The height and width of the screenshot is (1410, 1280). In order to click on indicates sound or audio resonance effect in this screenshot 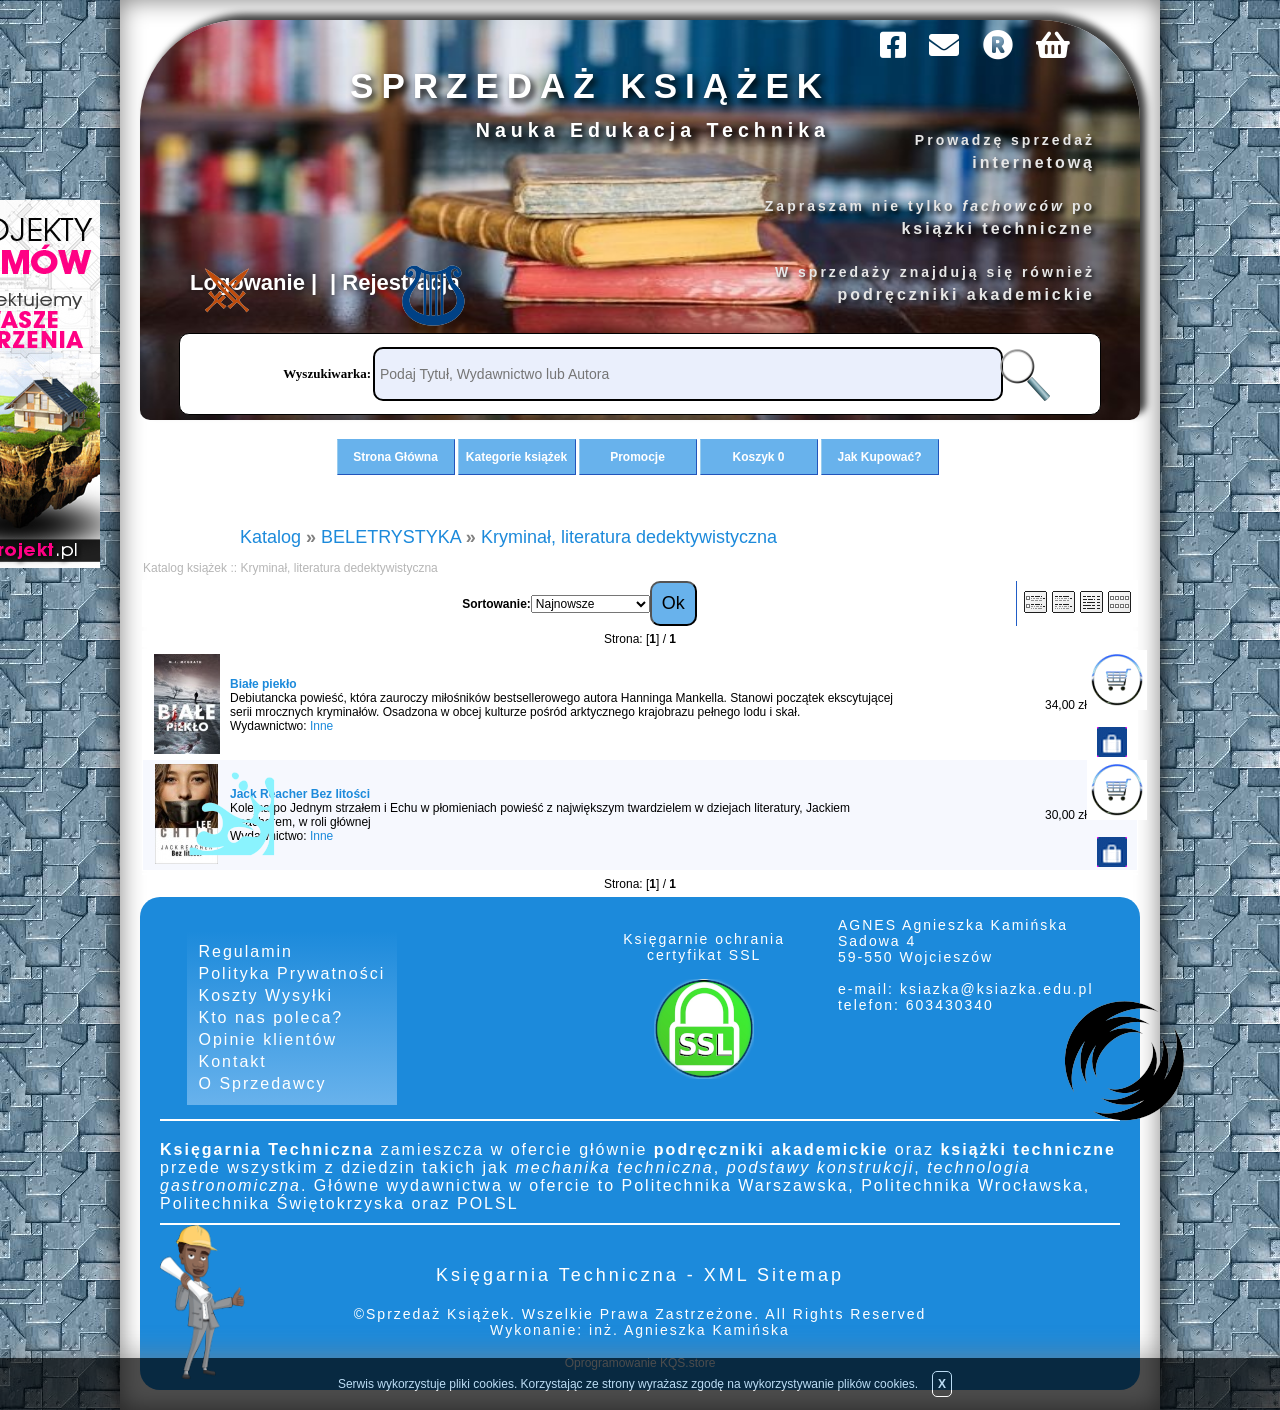, I will do `click(1124, 1060)`.